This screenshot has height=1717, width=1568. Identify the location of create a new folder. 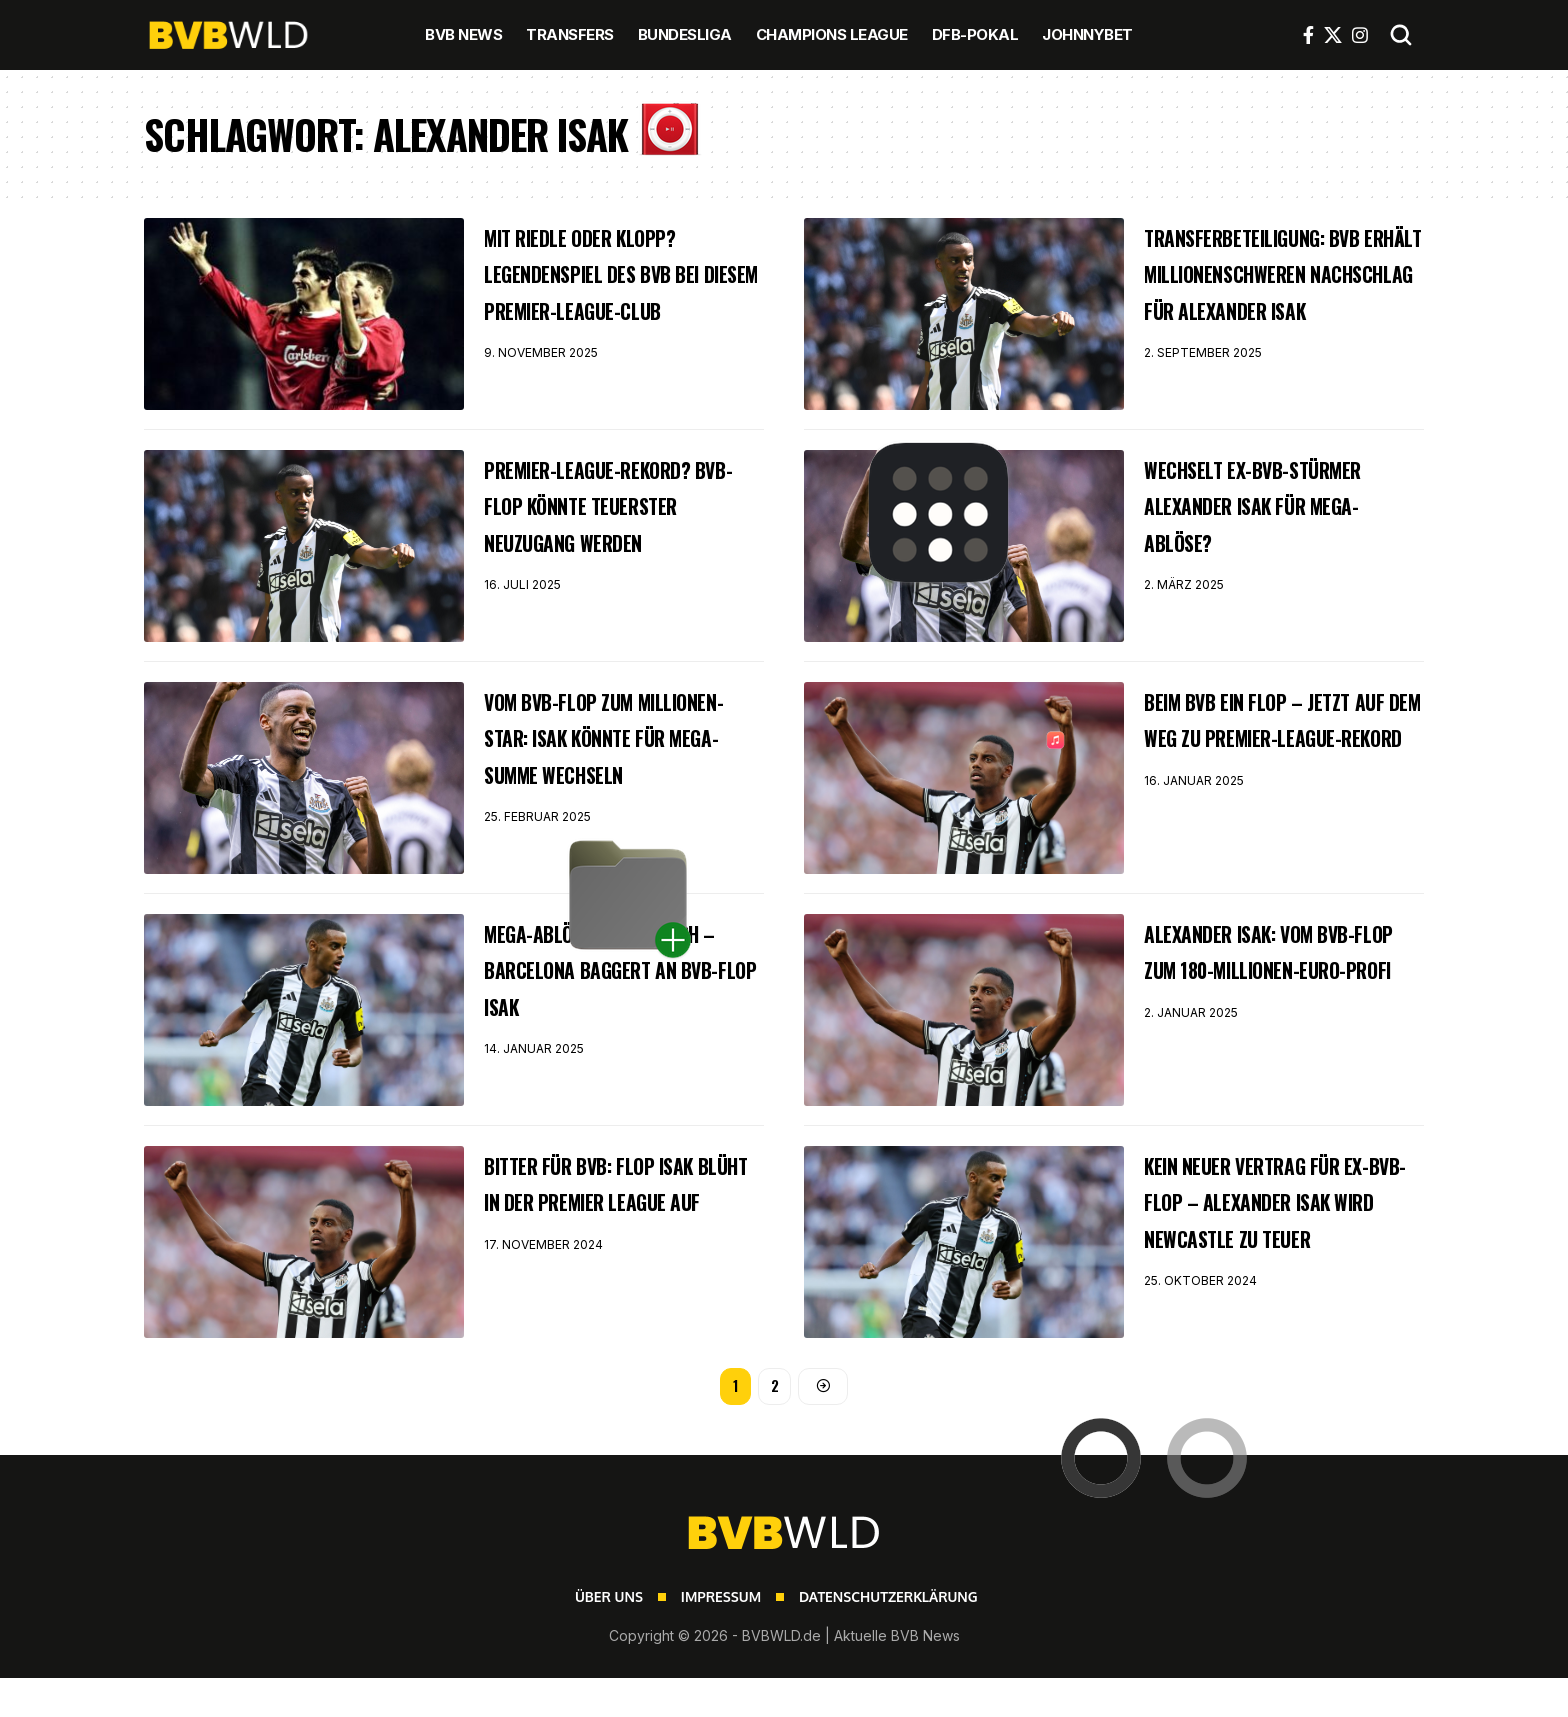
(628, 895).